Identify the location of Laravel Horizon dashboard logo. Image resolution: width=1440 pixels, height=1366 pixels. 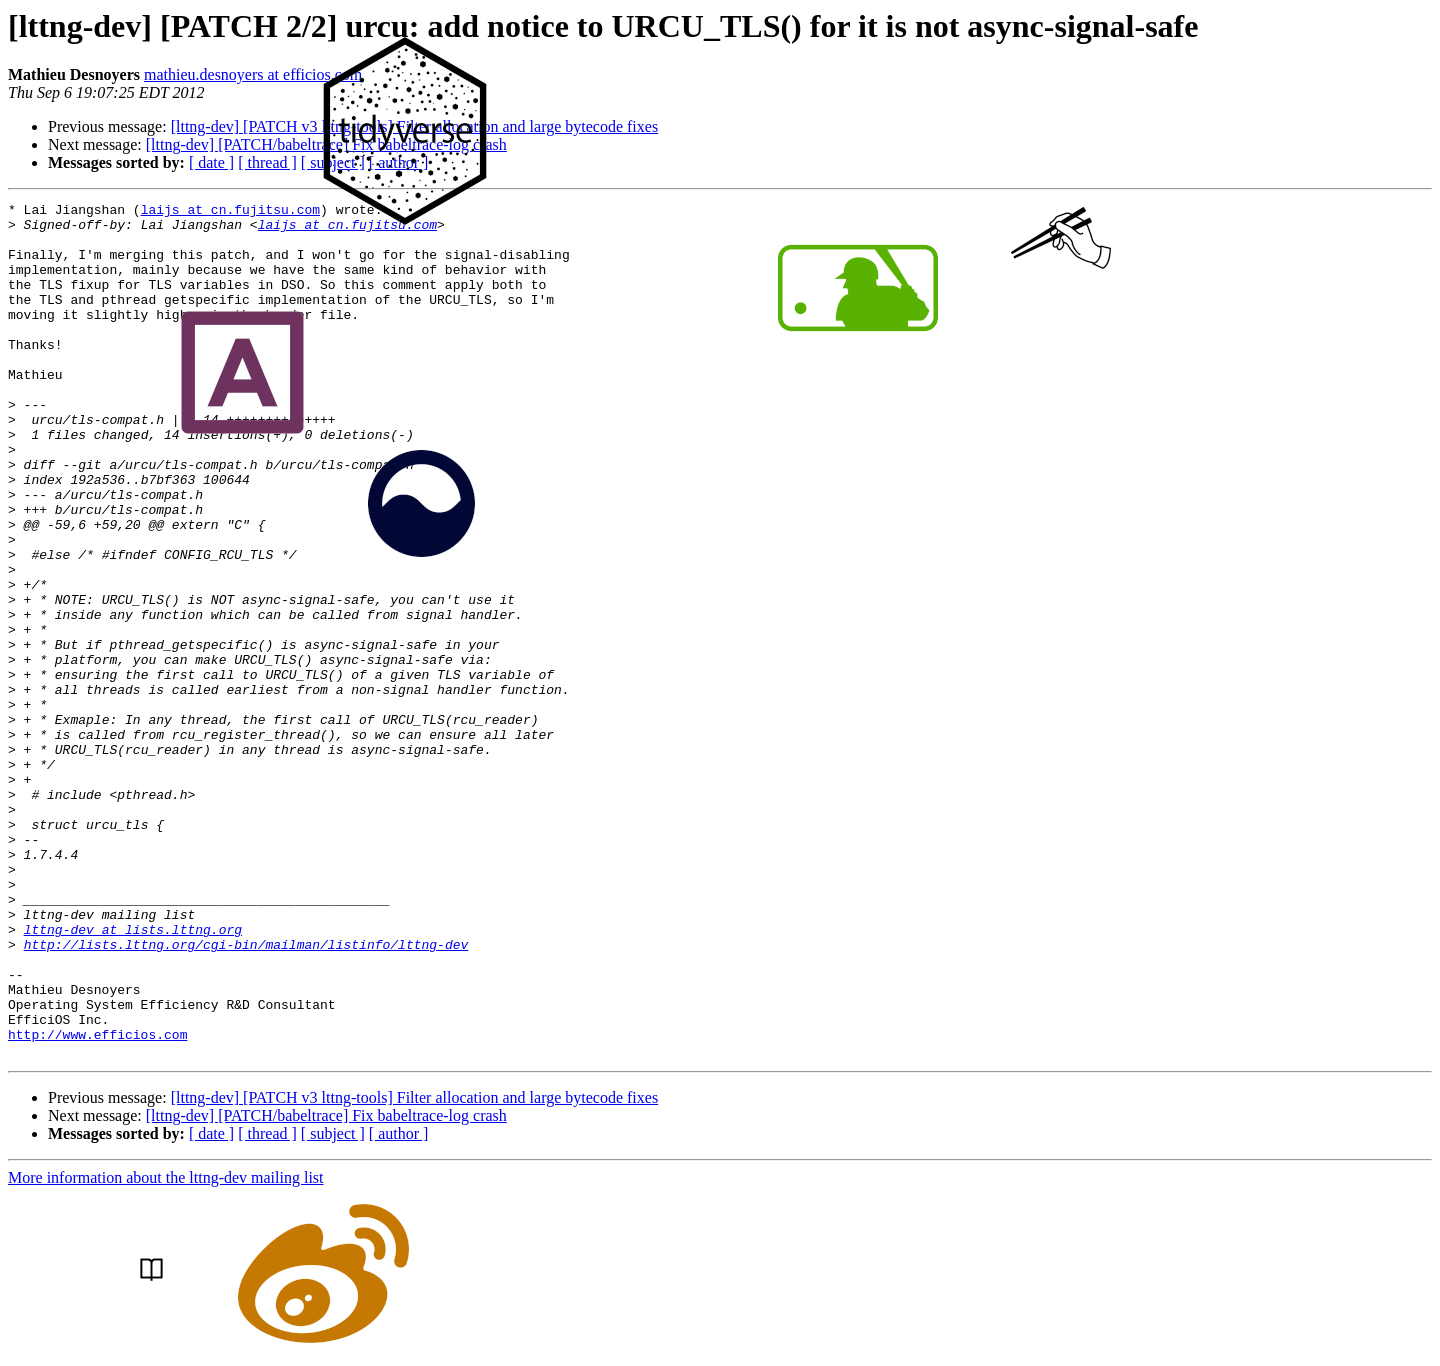
(421, 503).